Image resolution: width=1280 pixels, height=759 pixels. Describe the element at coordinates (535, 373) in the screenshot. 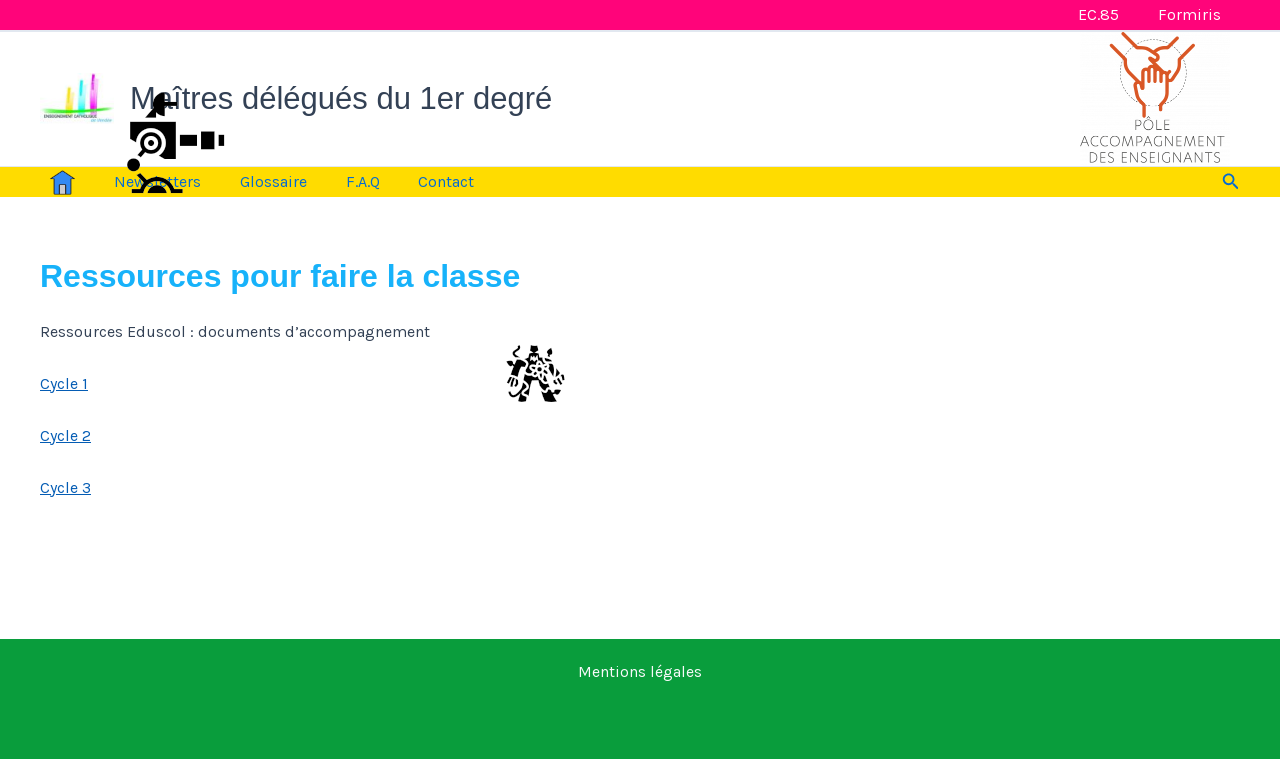

I see `select shambling mound creature or enemy type` at that location.